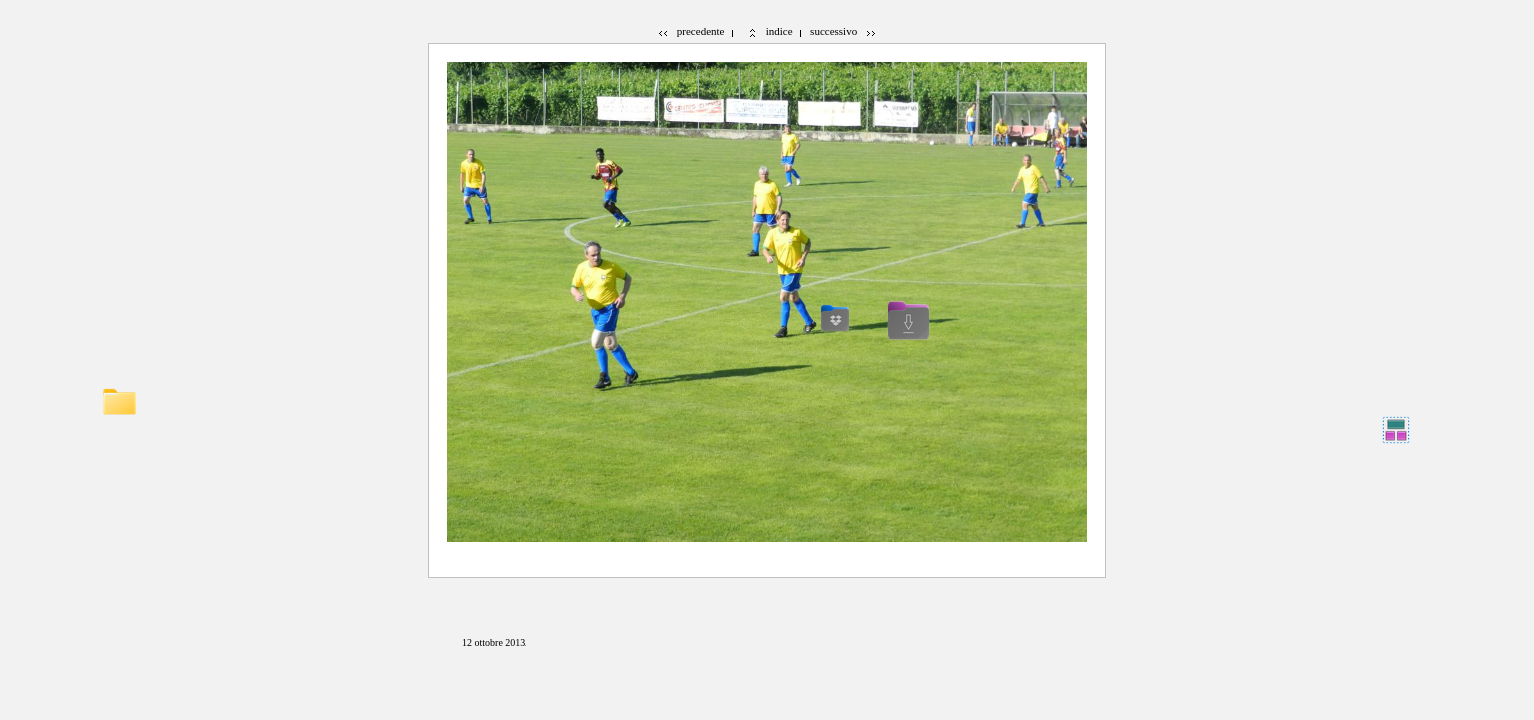  Describe the element at coordinates (908, 320) in the screenshot. I see `open downloads folder` at that location.